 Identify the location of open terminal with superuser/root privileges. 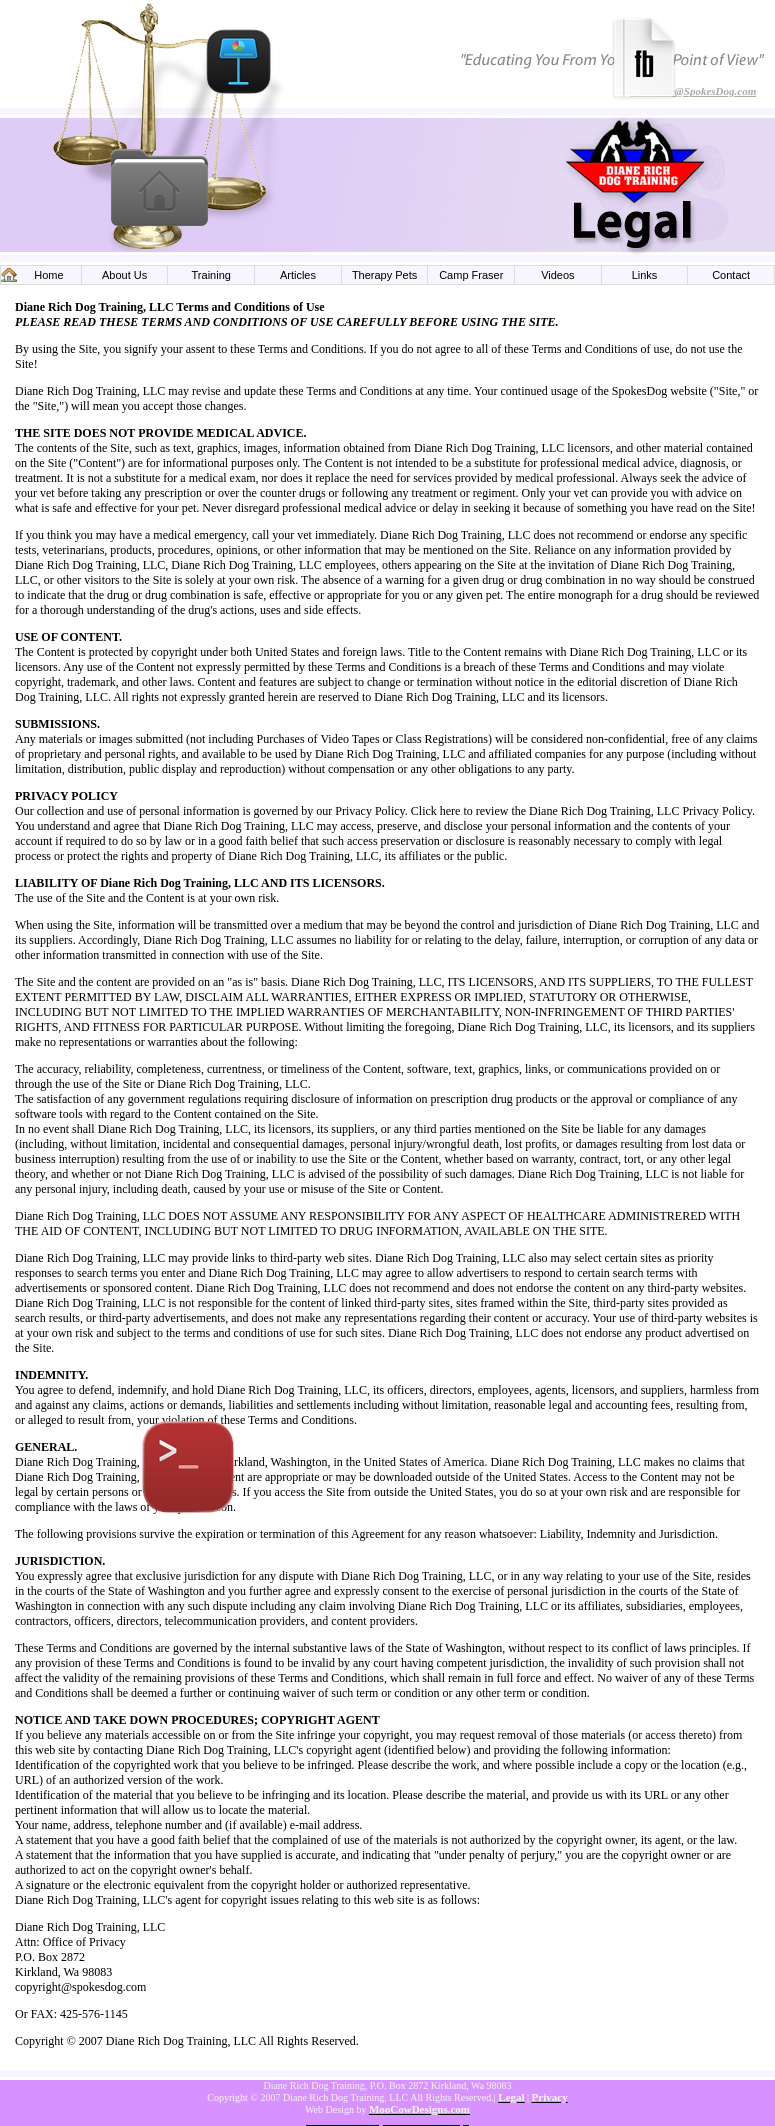
(188, 1467).